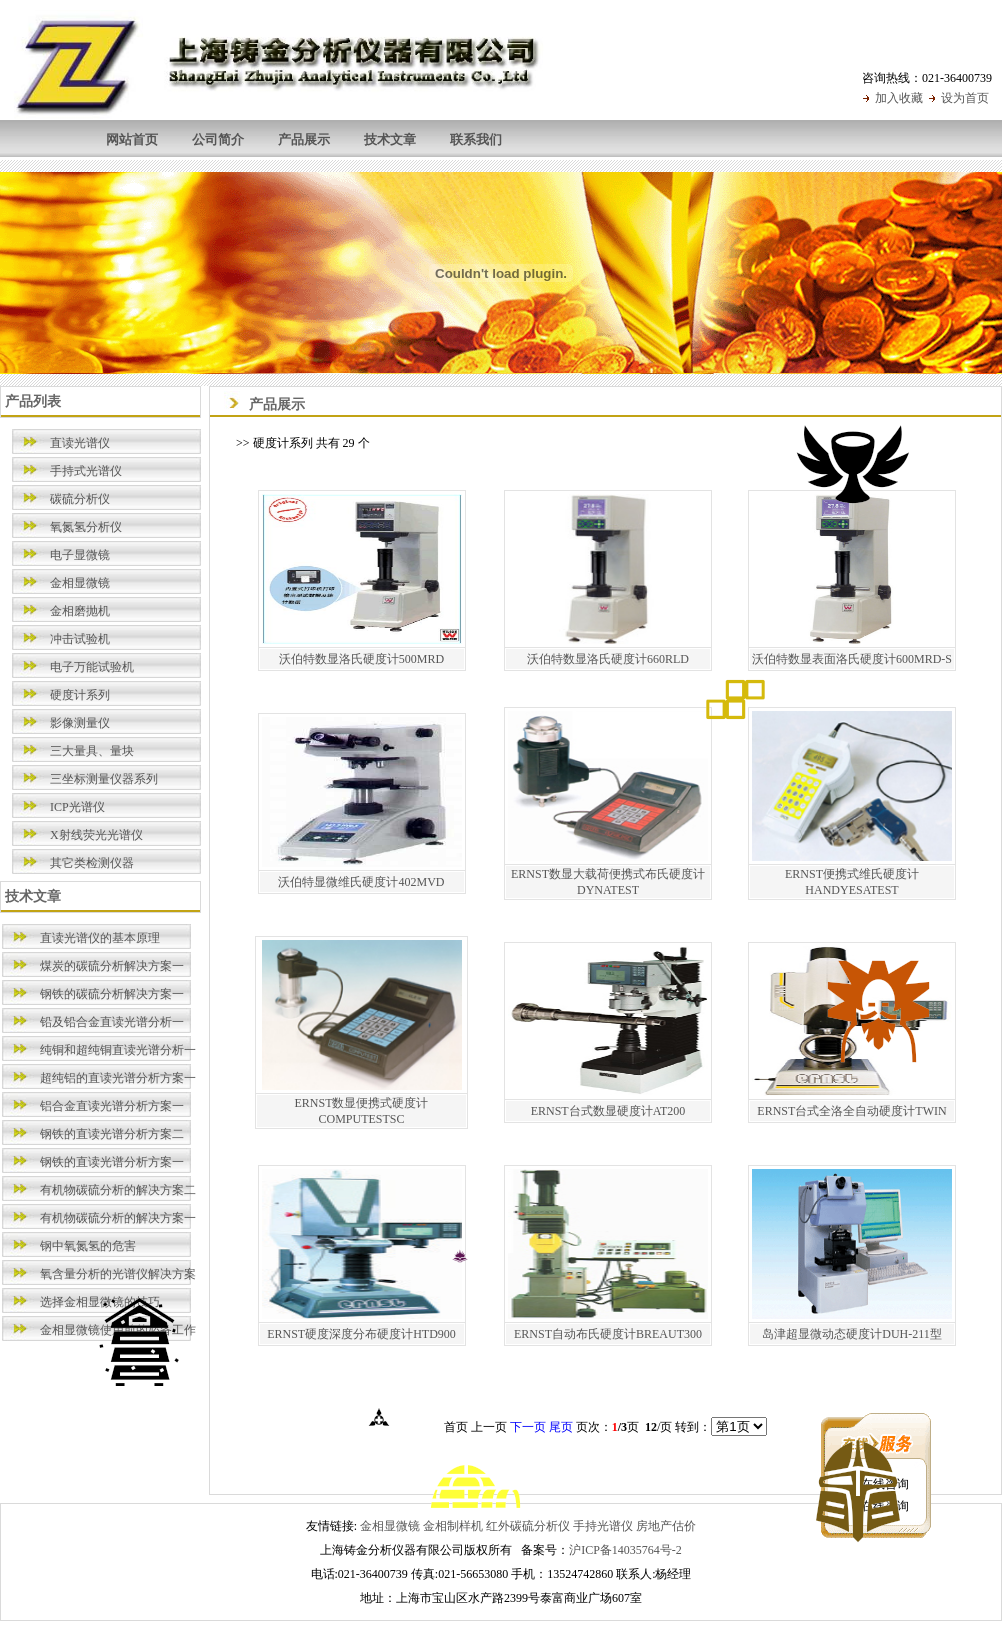  What do you see at coordinates (853, 462) in the screenshot?
I see `view legendary or rare item details` at bounding box center [853, 462].